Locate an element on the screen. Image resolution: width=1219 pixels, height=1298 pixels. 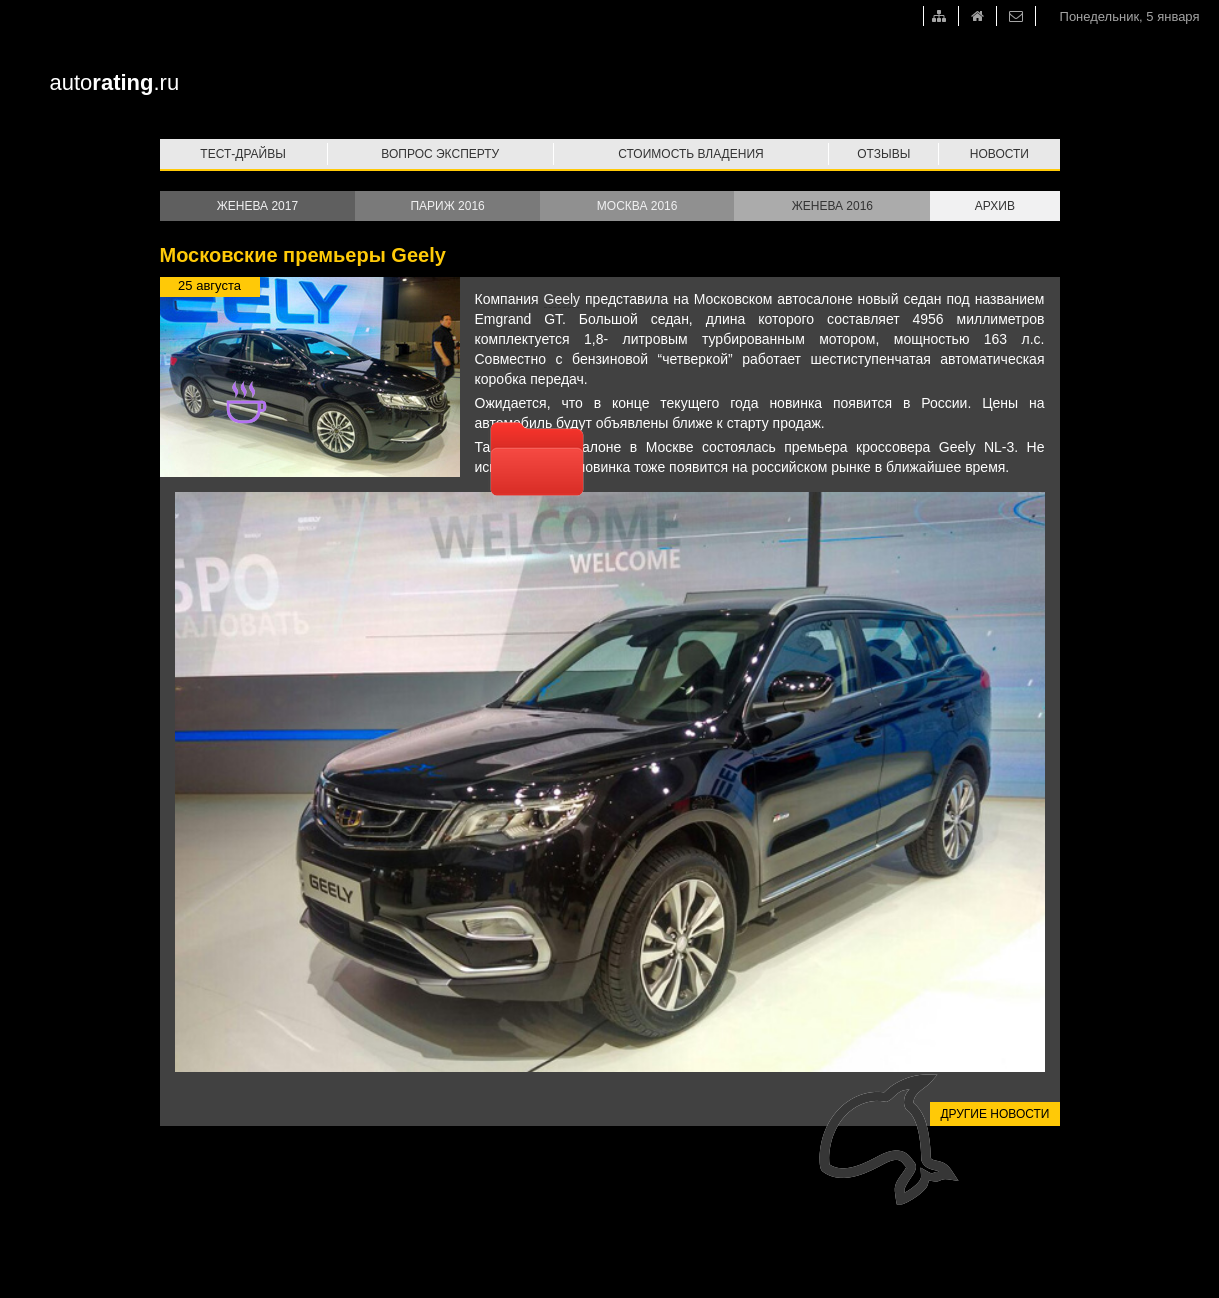
launch orca screen reader application is located at coordinates (886, 1139).